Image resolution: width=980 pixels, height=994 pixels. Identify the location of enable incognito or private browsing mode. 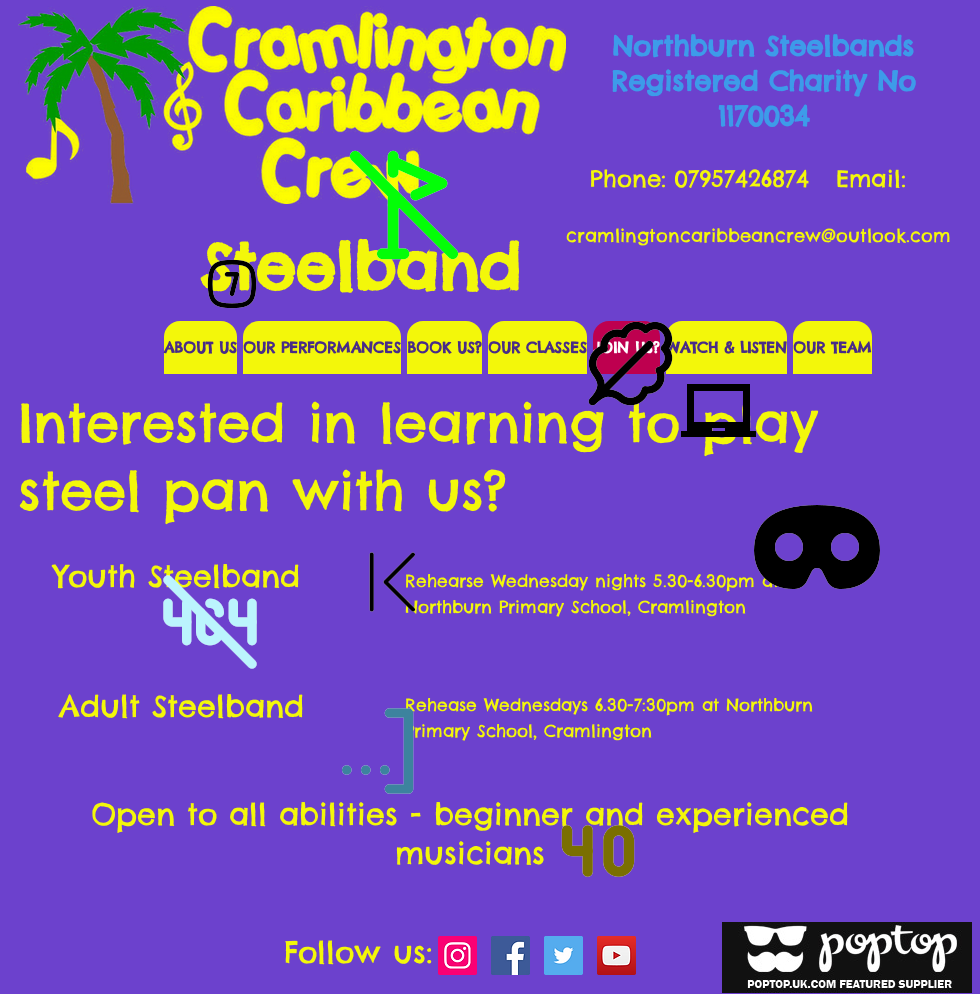
(817, 547).